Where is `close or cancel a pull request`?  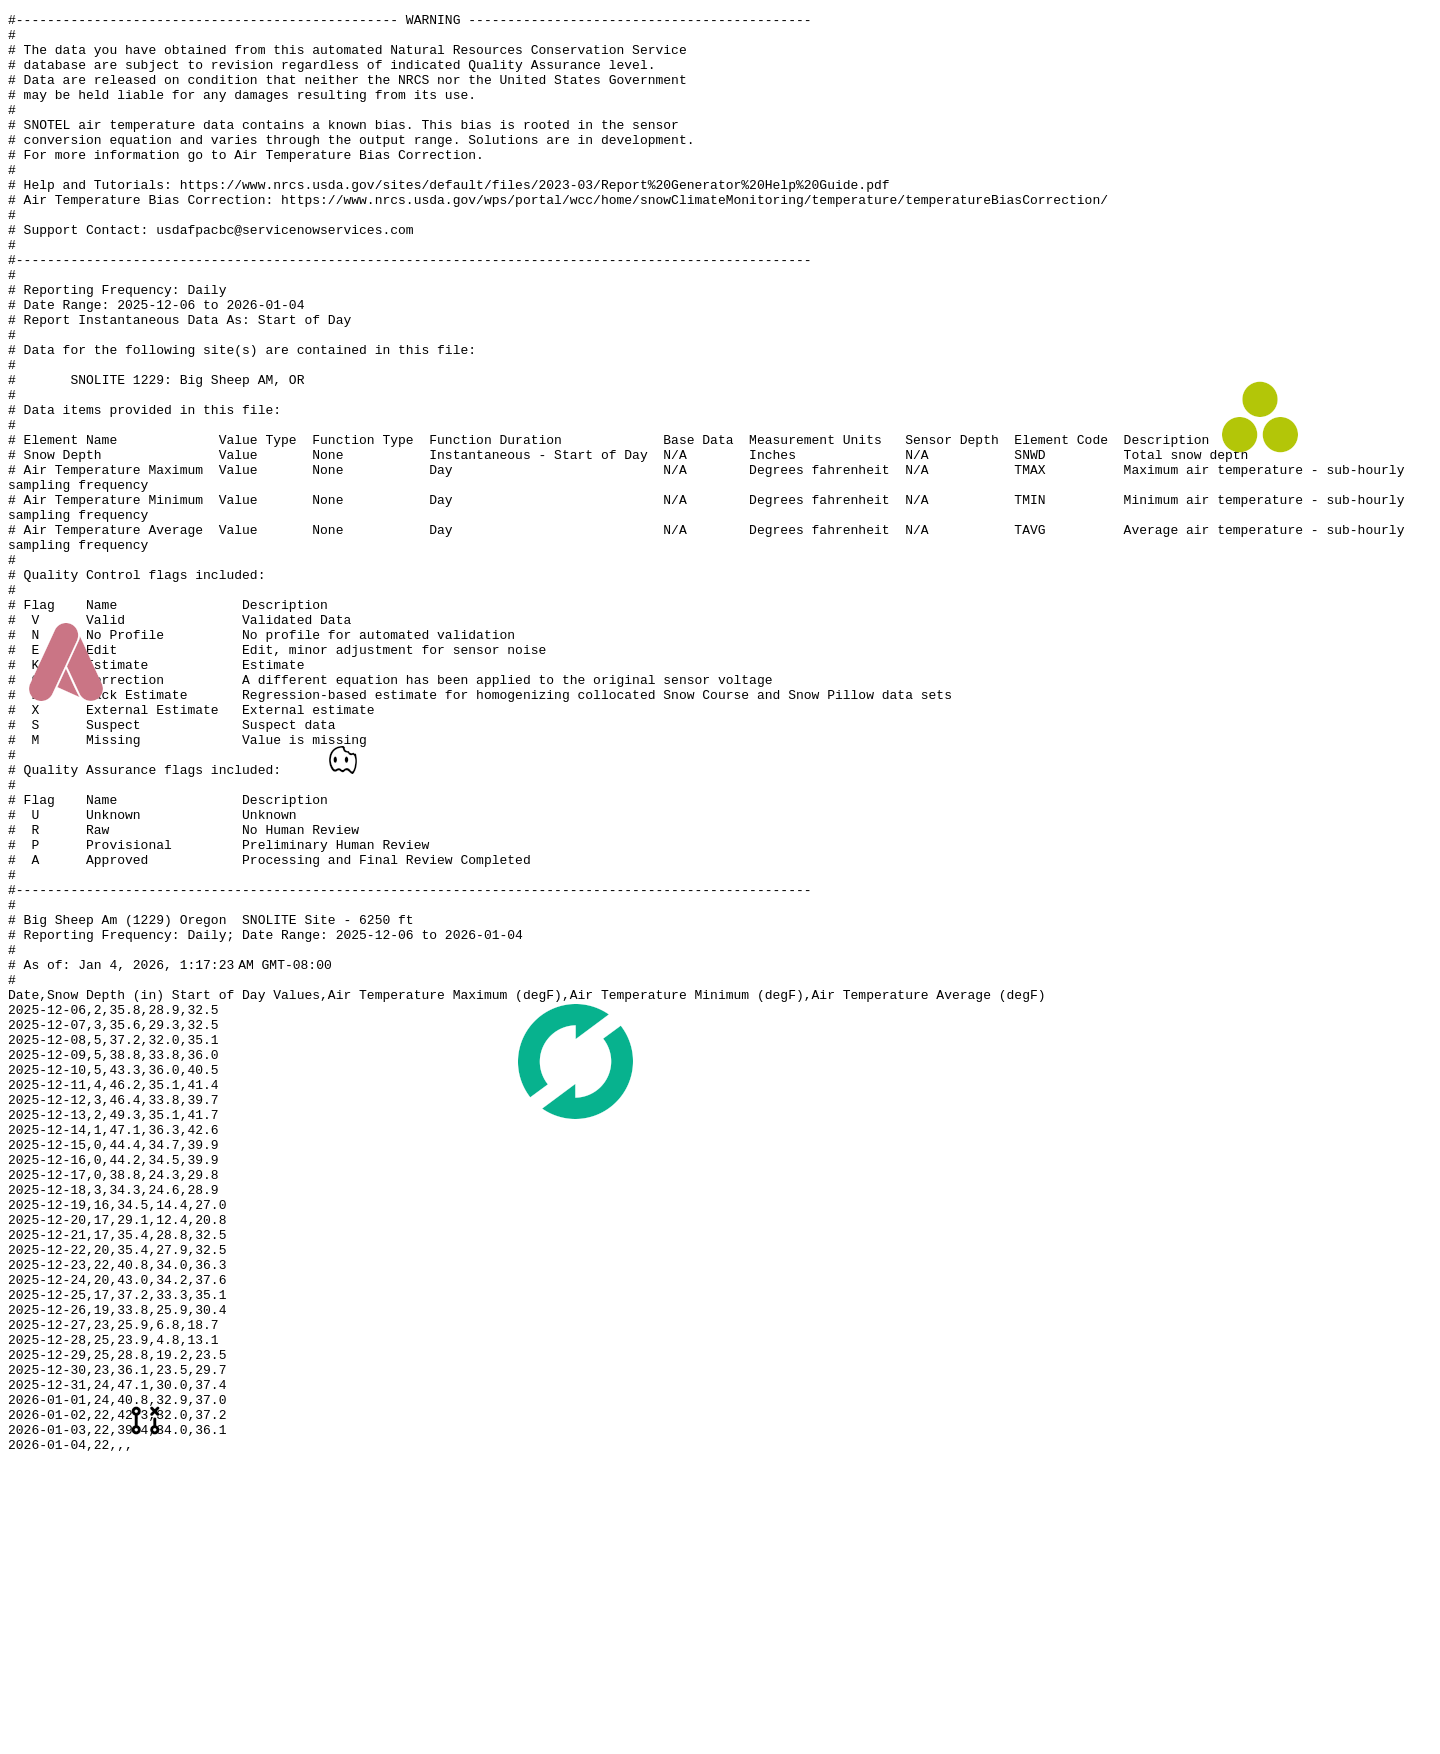
close or cancel a pull request is located at coordinates (145, 1420).